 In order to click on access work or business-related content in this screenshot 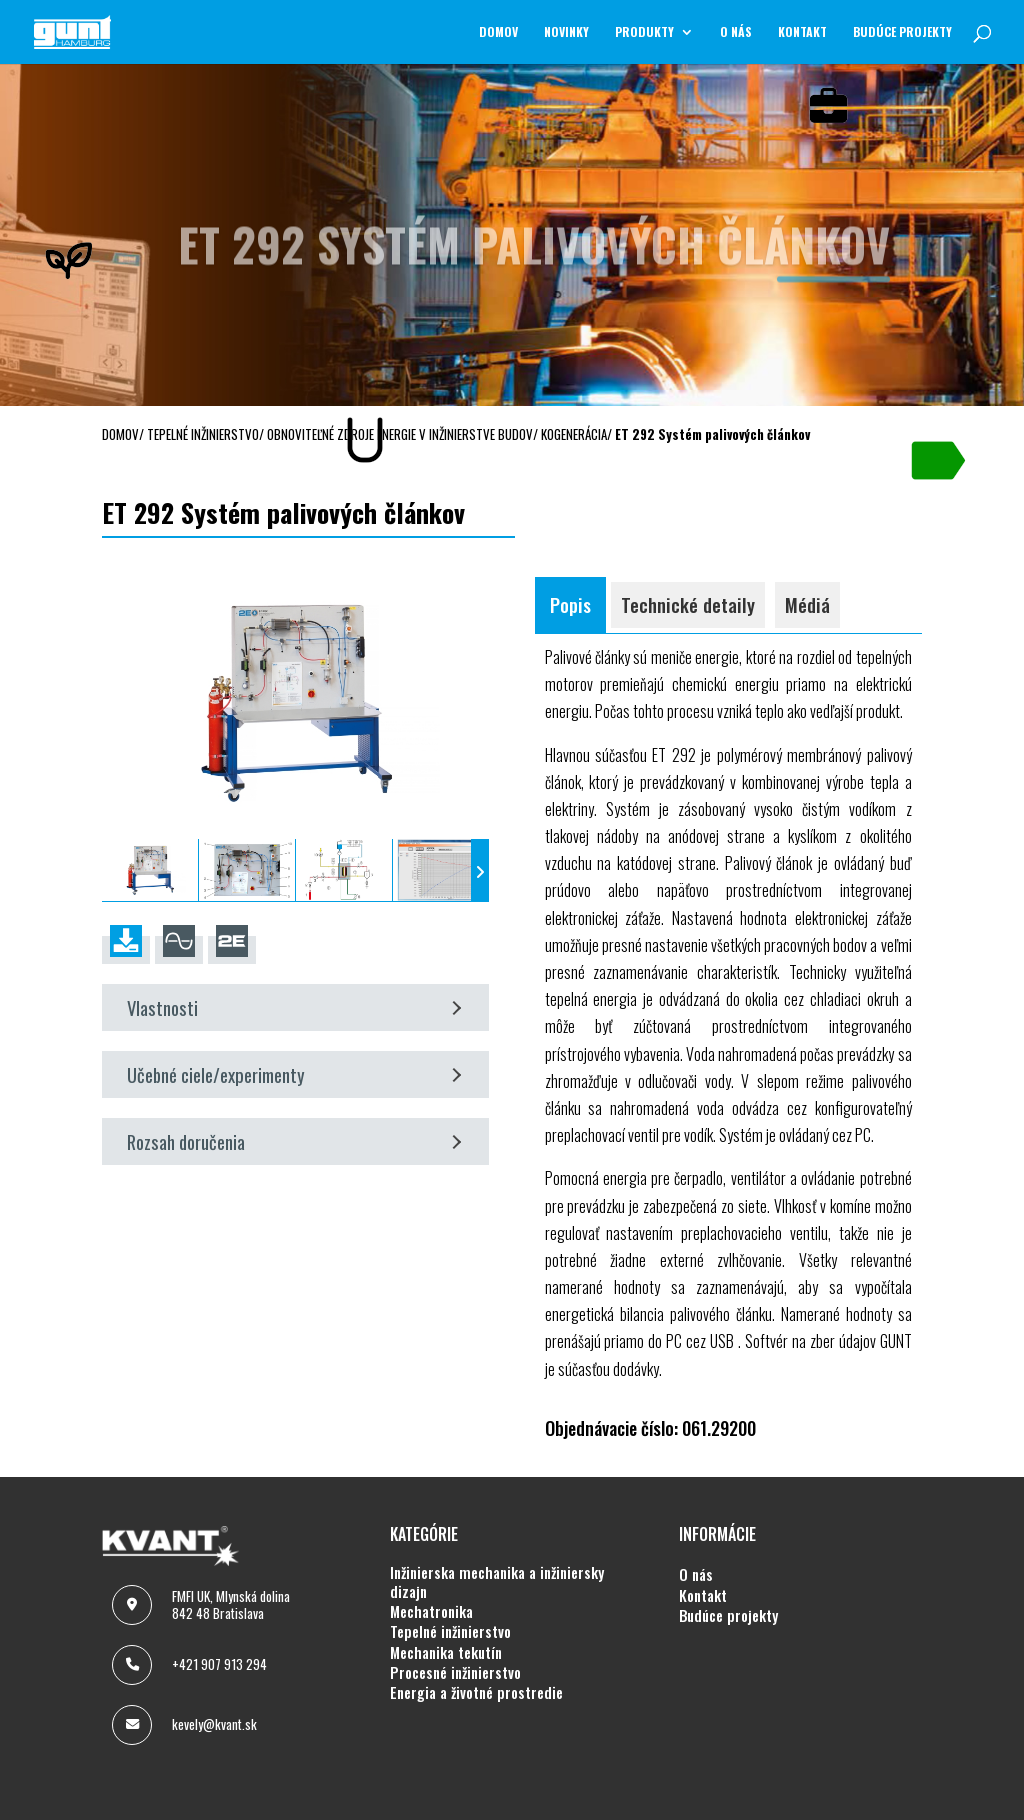, I will do `click(828, 106)`.